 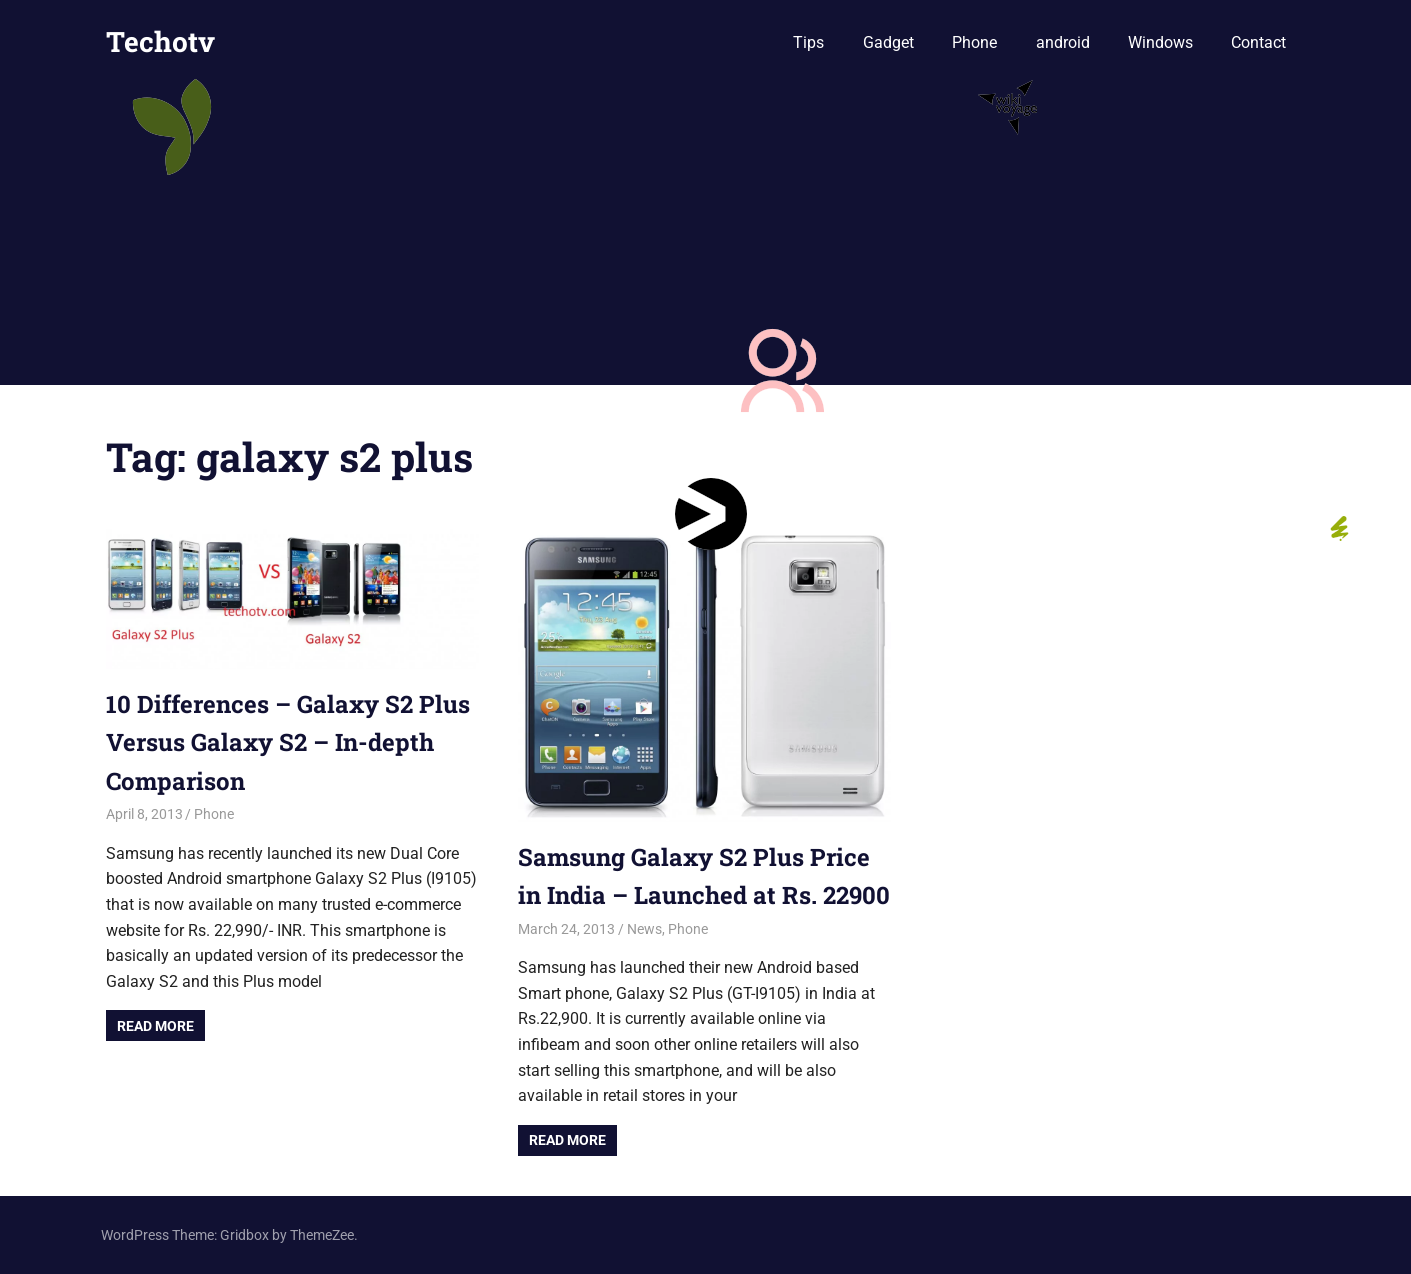 I want to click on view group members, so click(x=780, y=372).